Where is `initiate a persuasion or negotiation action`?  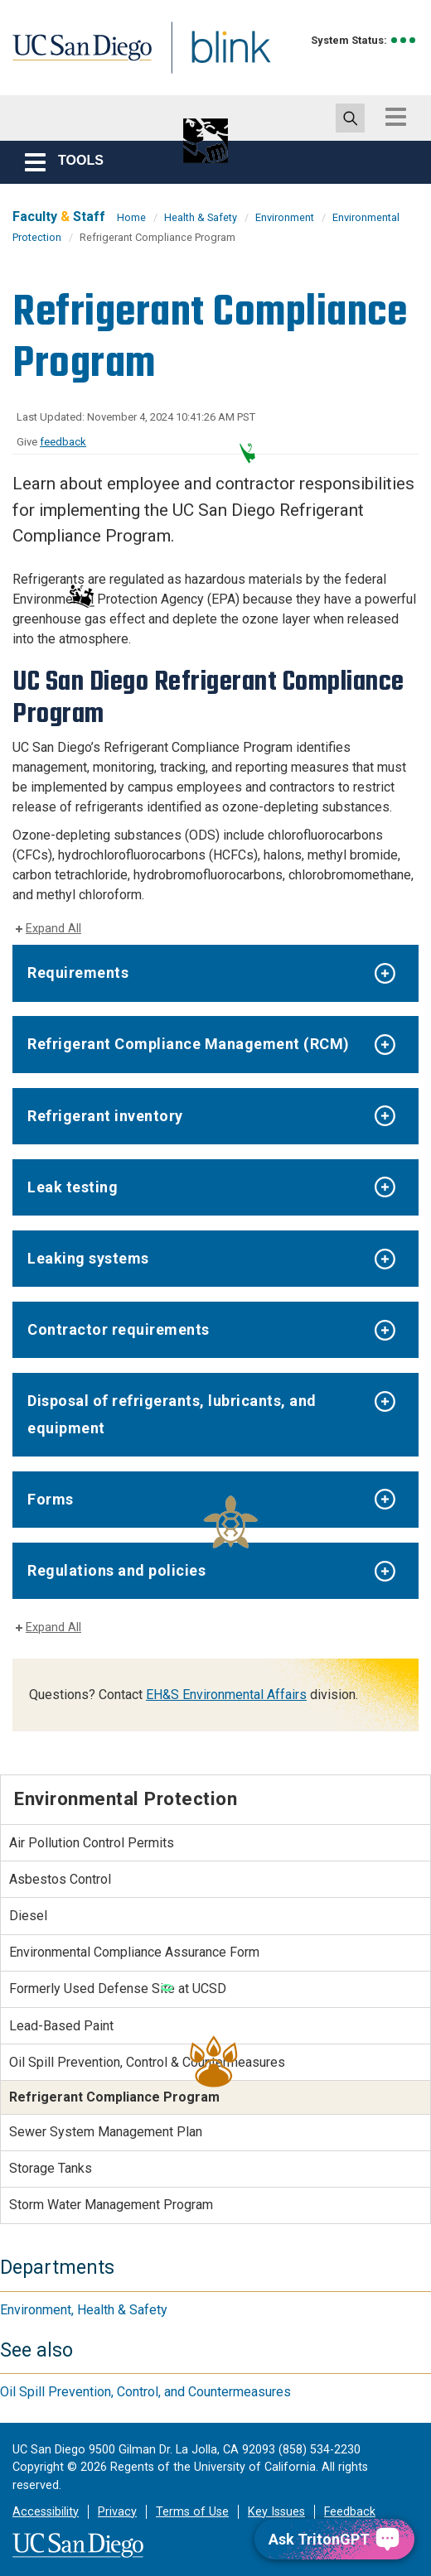
initiate a persuasion or negotiation action is located at coordinates (206, 141).